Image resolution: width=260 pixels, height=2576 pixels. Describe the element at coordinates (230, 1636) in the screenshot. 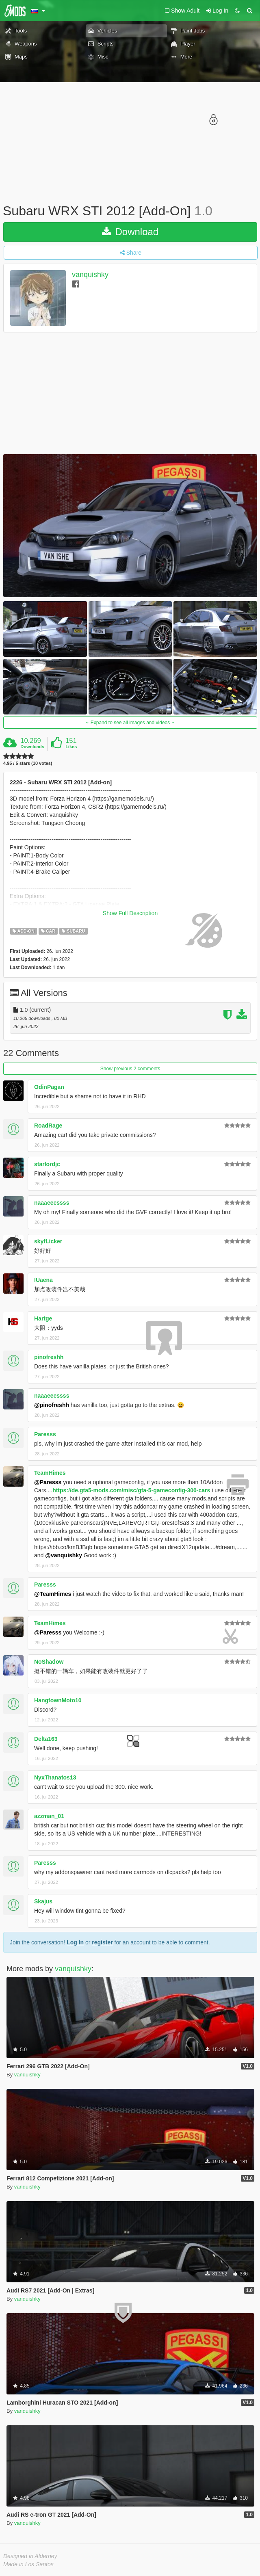

I see `cut selected content to clipboard` at that location.